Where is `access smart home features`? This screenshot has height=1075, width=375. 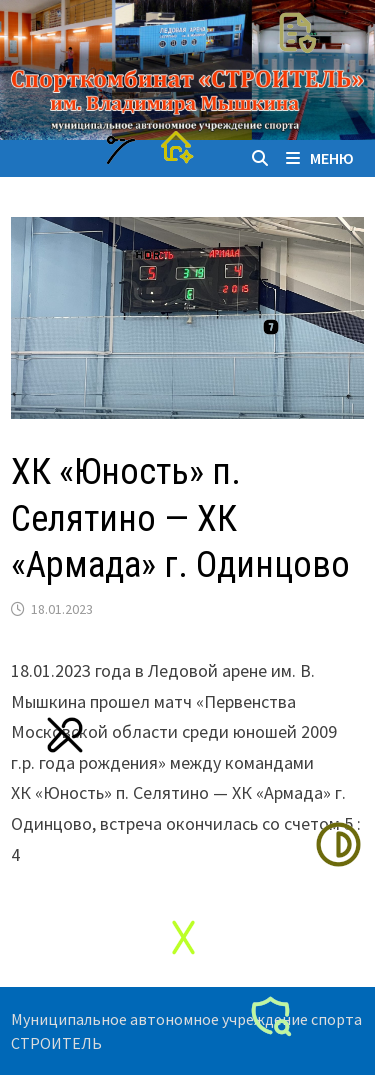
access smart home features is located at coordinates (176, 146).